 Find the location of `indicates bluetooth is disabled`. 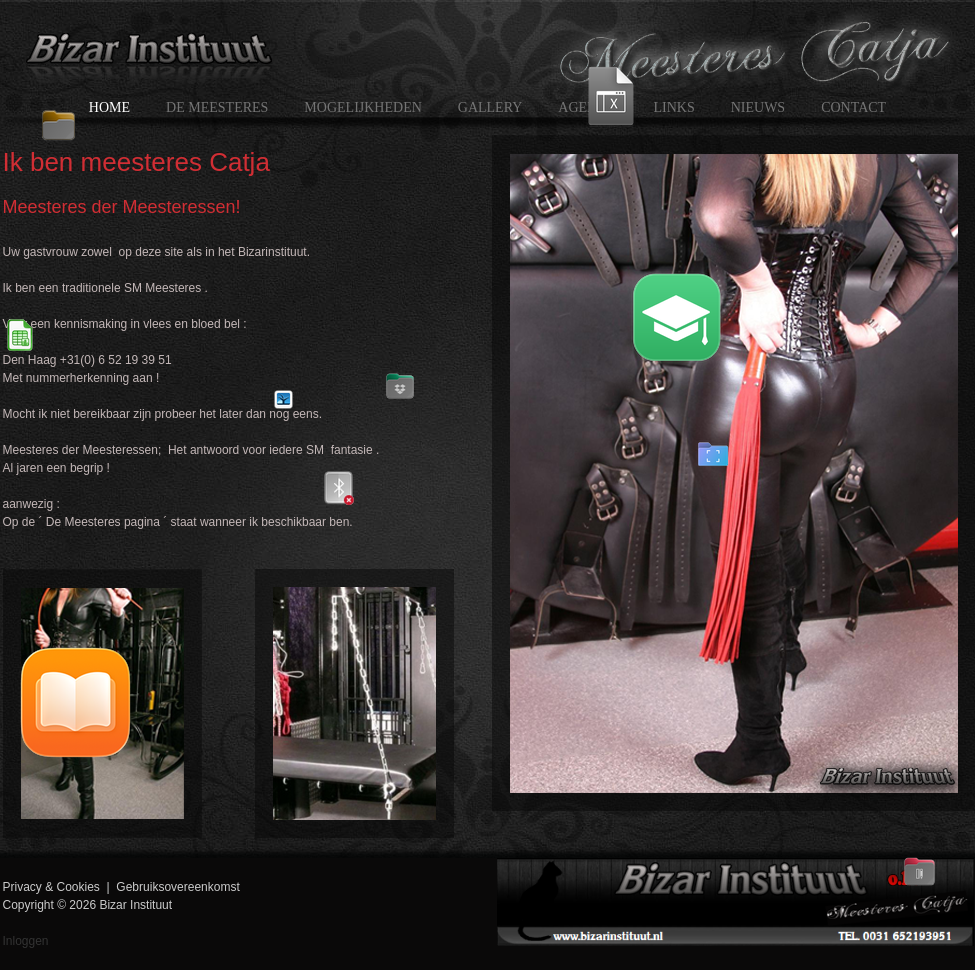

indicates bluetooth is disabled is located at coordinates (338, 487).